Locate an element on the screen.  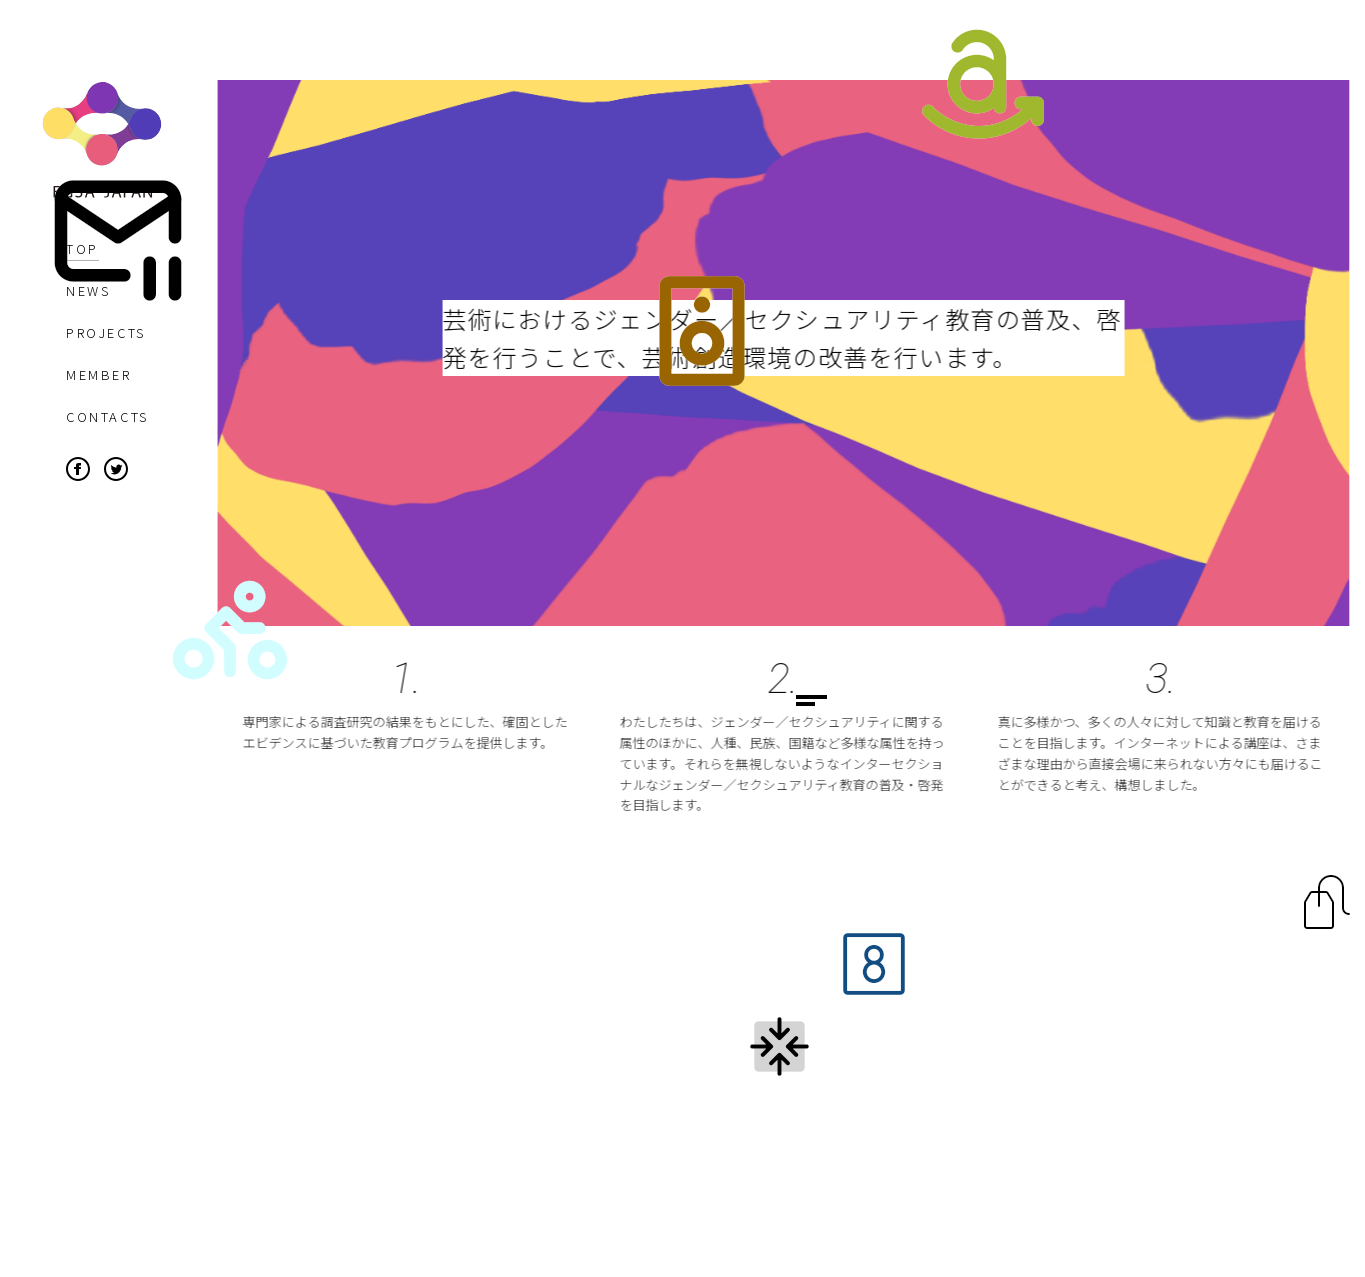
access cycling or bike-related features is located at coordinates (230, 634).